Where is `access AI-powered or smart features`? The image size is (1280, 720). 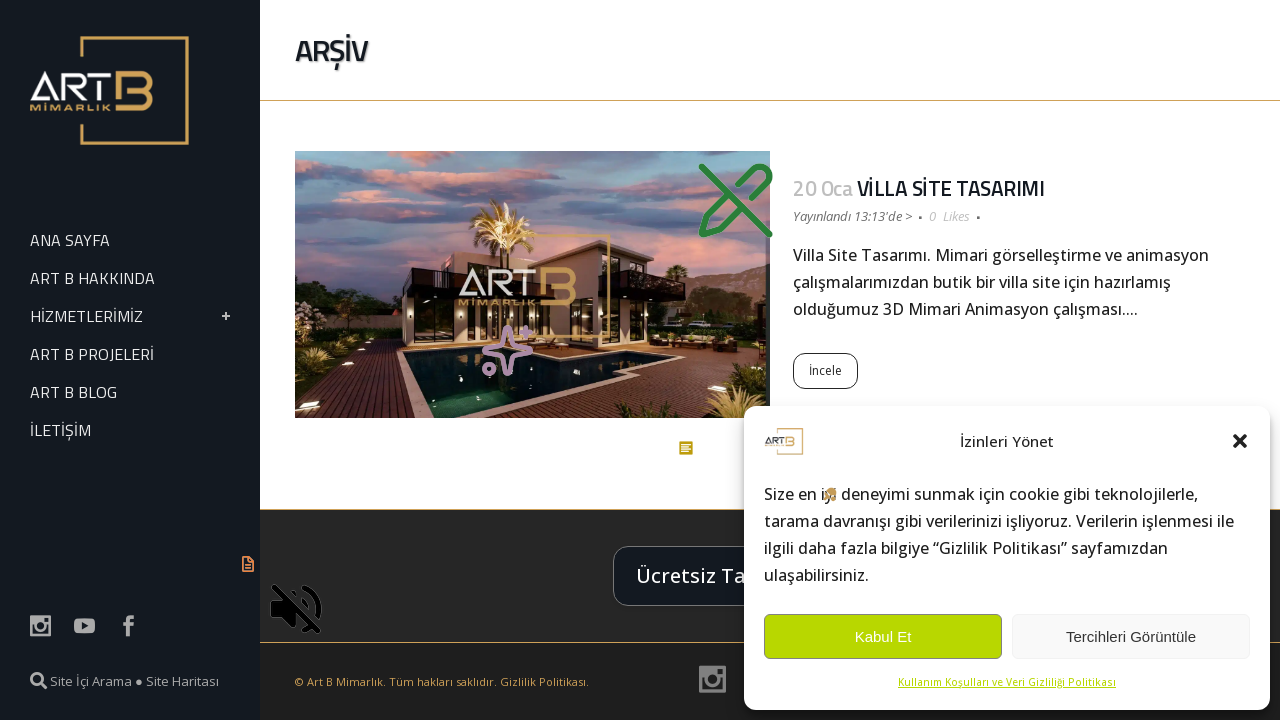
access AI-powered or smart features is located at coordinates (507, 350).